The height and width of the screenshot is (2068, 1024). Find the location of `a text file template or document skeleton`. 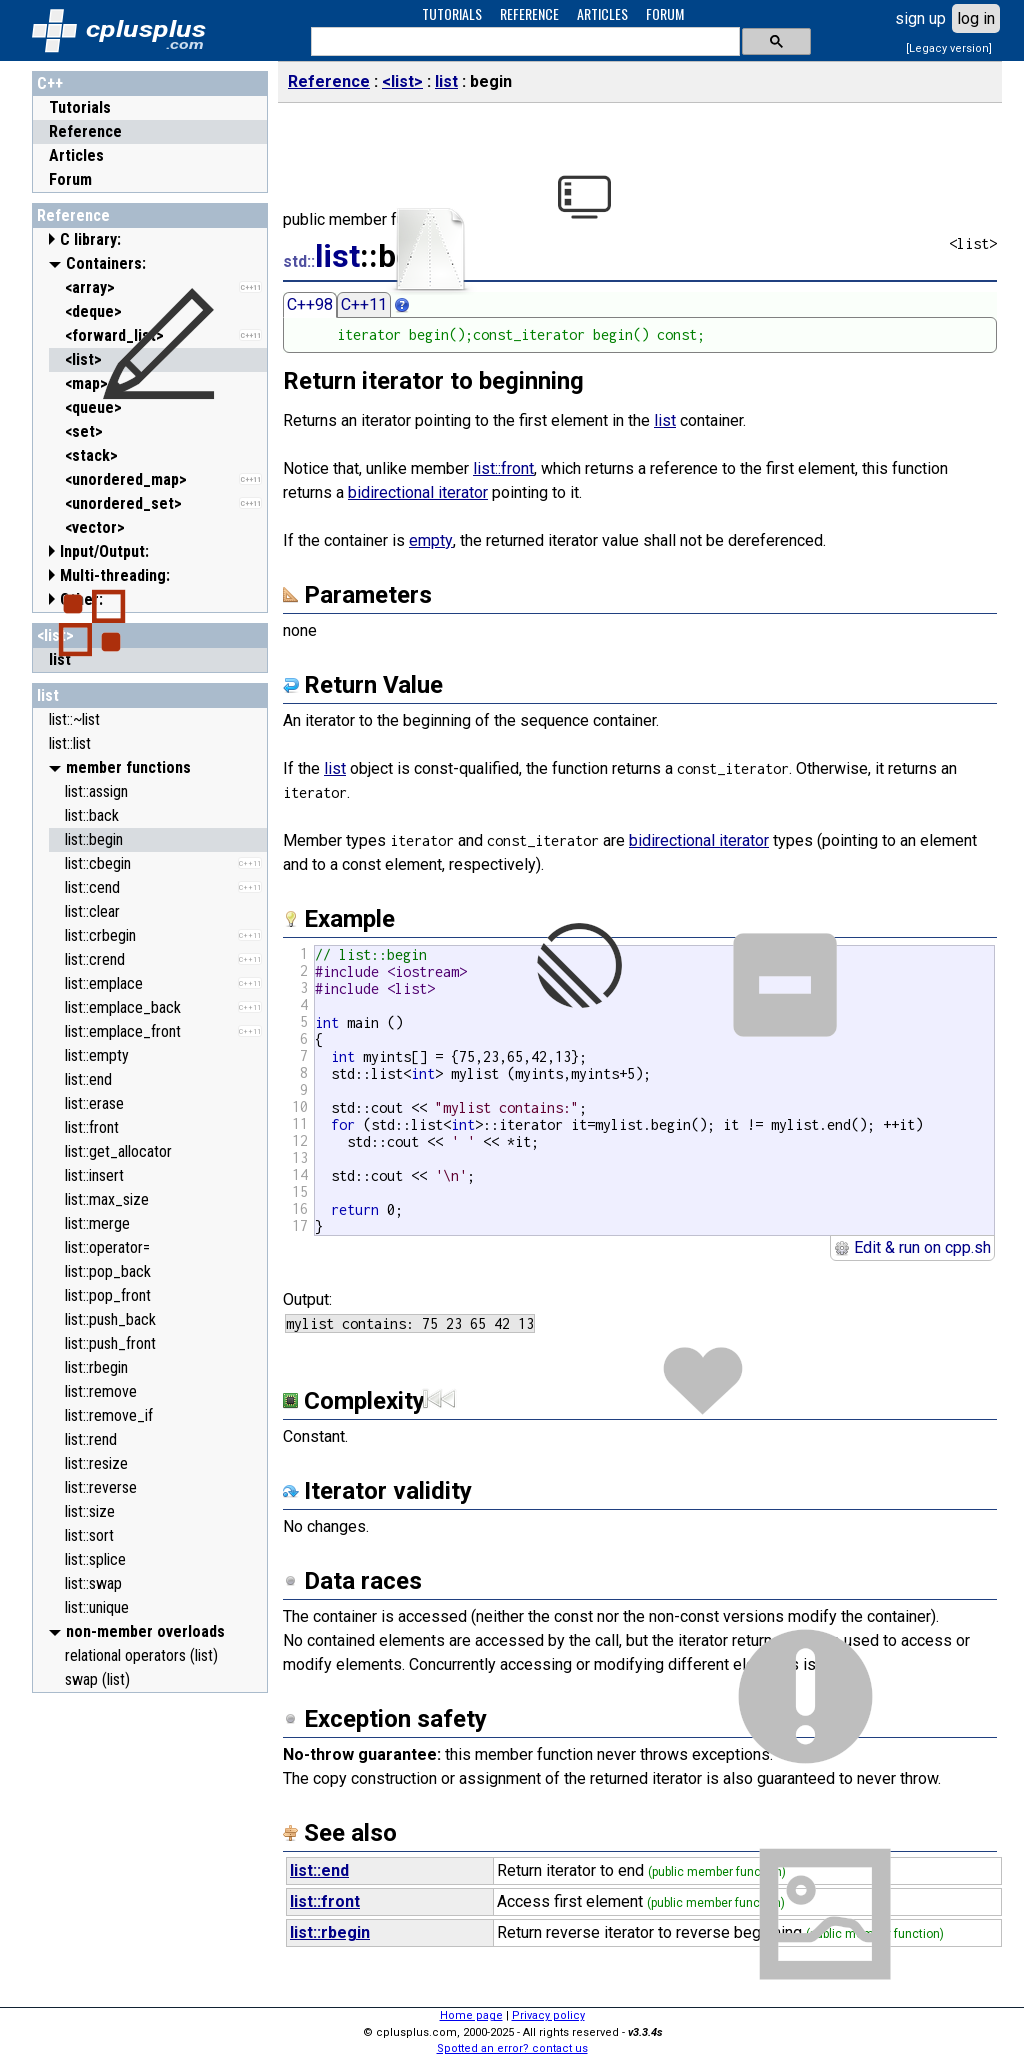

a text file template or document skeleton is located at coordinates (432, 249).